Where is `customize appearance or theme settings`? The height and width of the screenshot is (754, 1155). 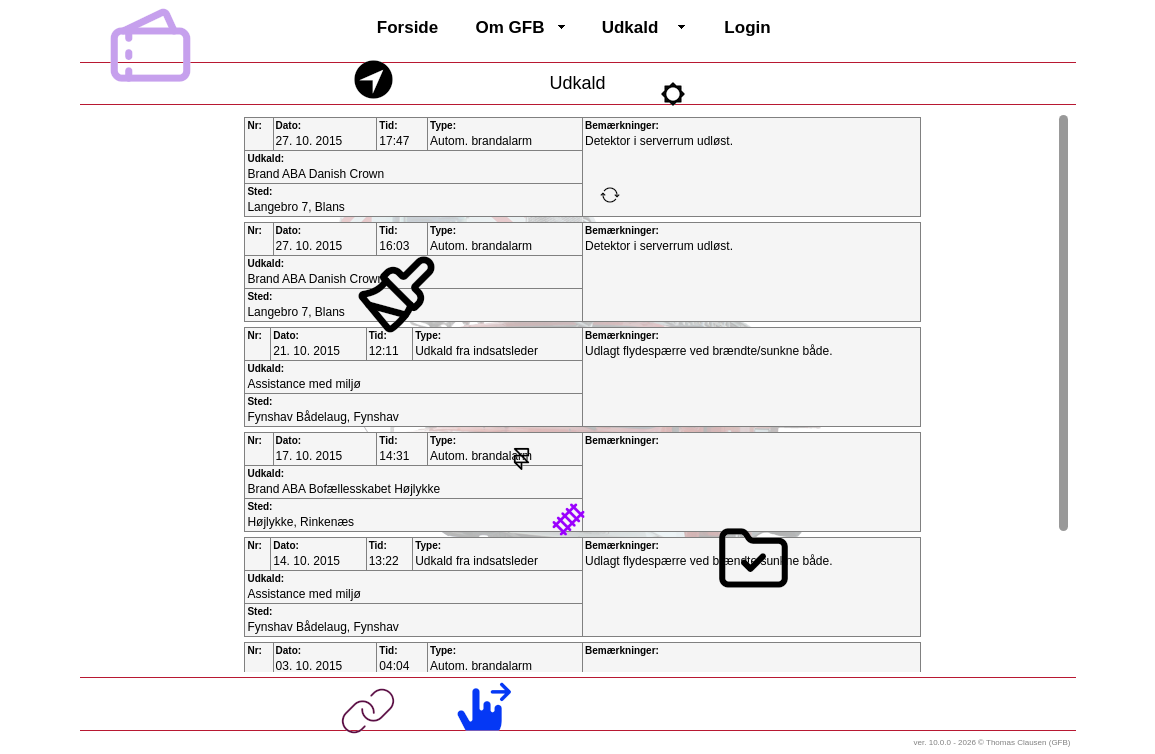
customize appearance or theme settings is located at coordinates (396, 294).